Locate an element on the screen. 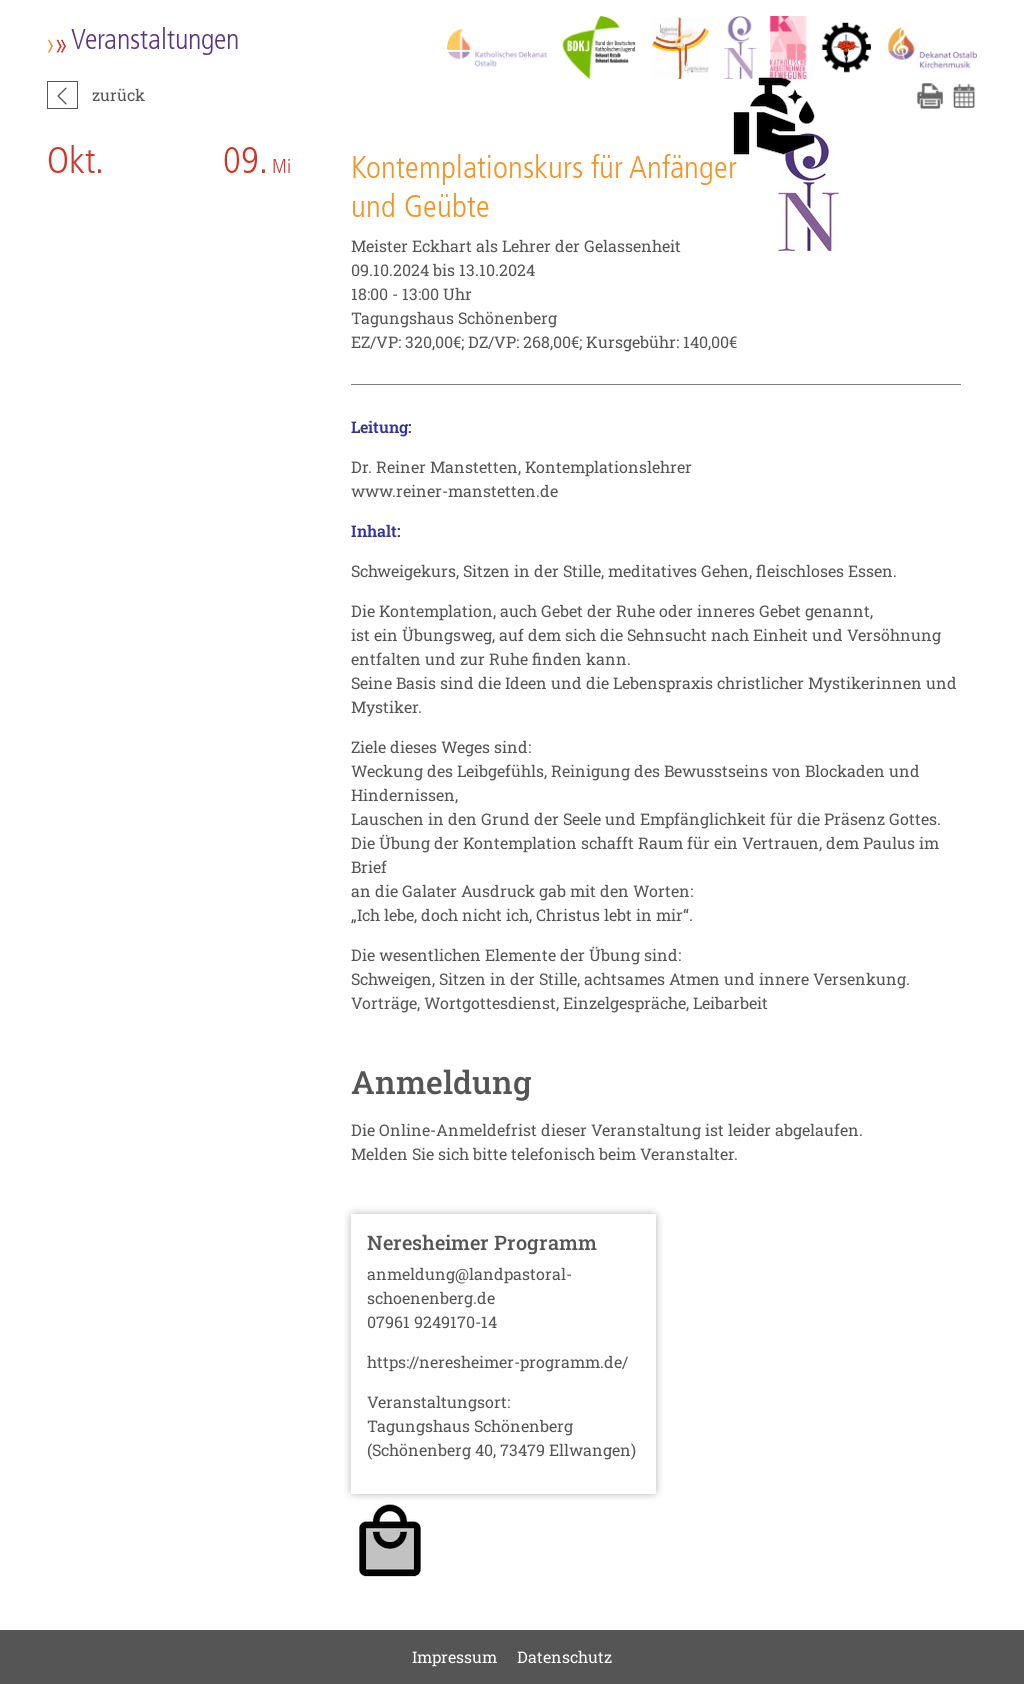 This screenshot has width=1024, height=1684. access shopping or retail features is located at coordinates (390, 1542).